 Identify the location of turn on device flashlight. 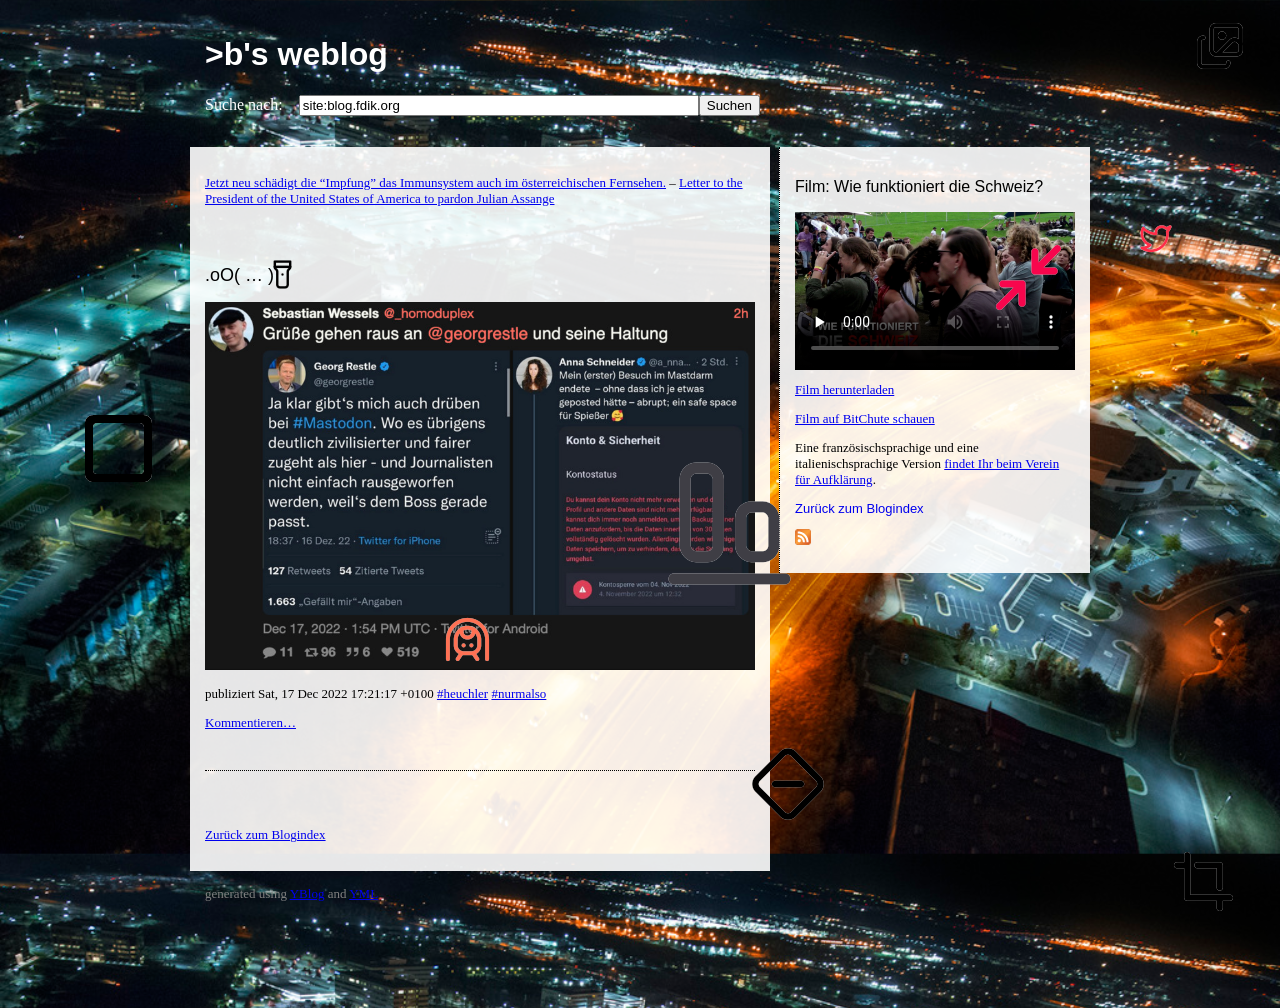
(282, 274).